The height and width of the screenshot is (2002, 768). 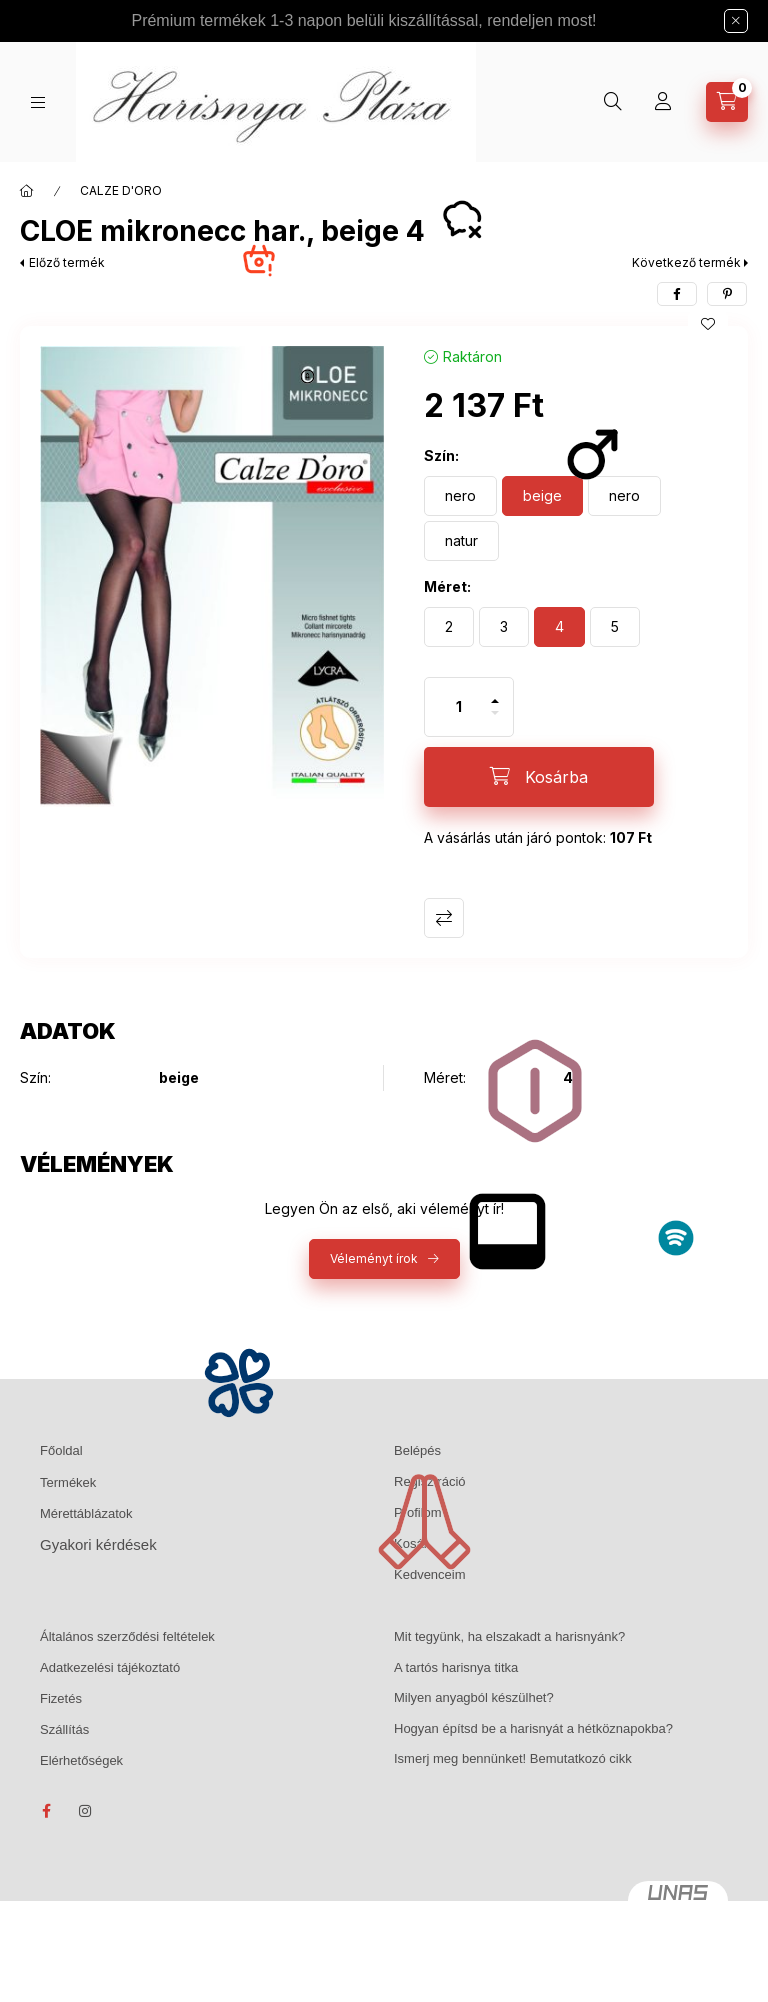 What do you see at coordinates (592, 454) in the screenshot?
I see `indicates male gender selection` at bounding box center [592, 454].